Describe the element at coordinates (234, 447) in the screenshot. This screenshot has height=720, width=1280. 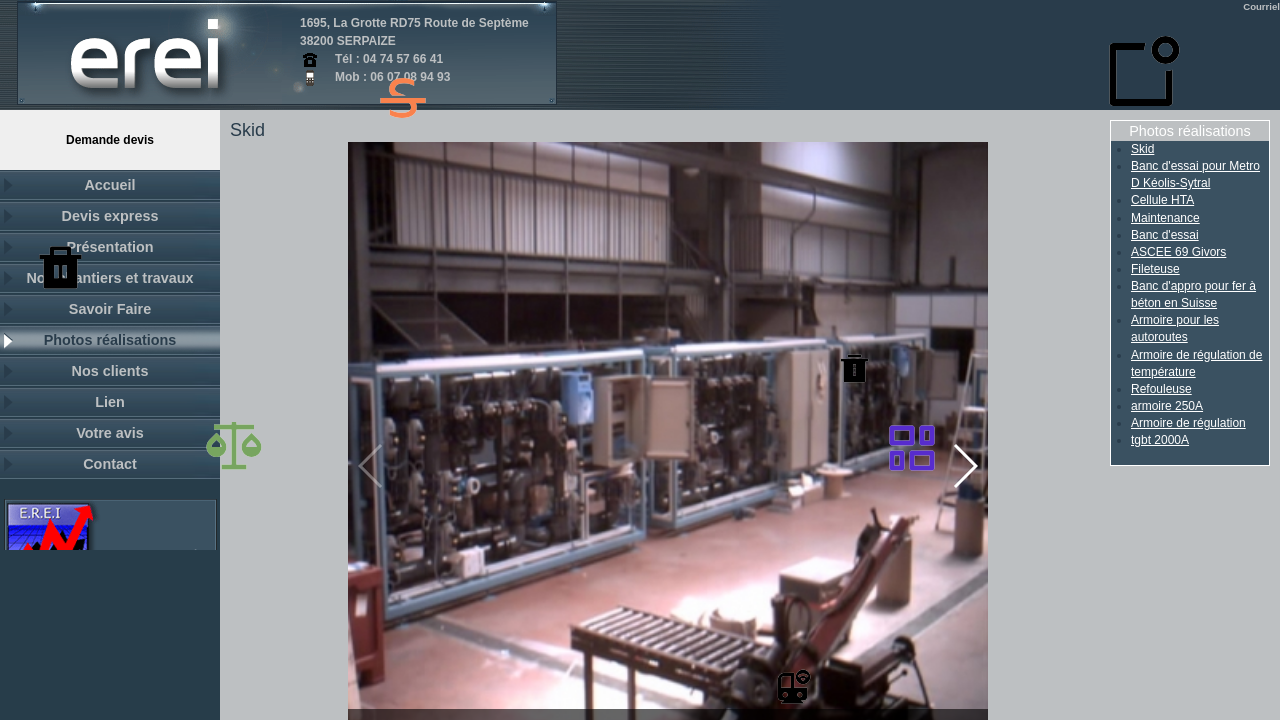
I see `access legal or terms of service information` at that location.